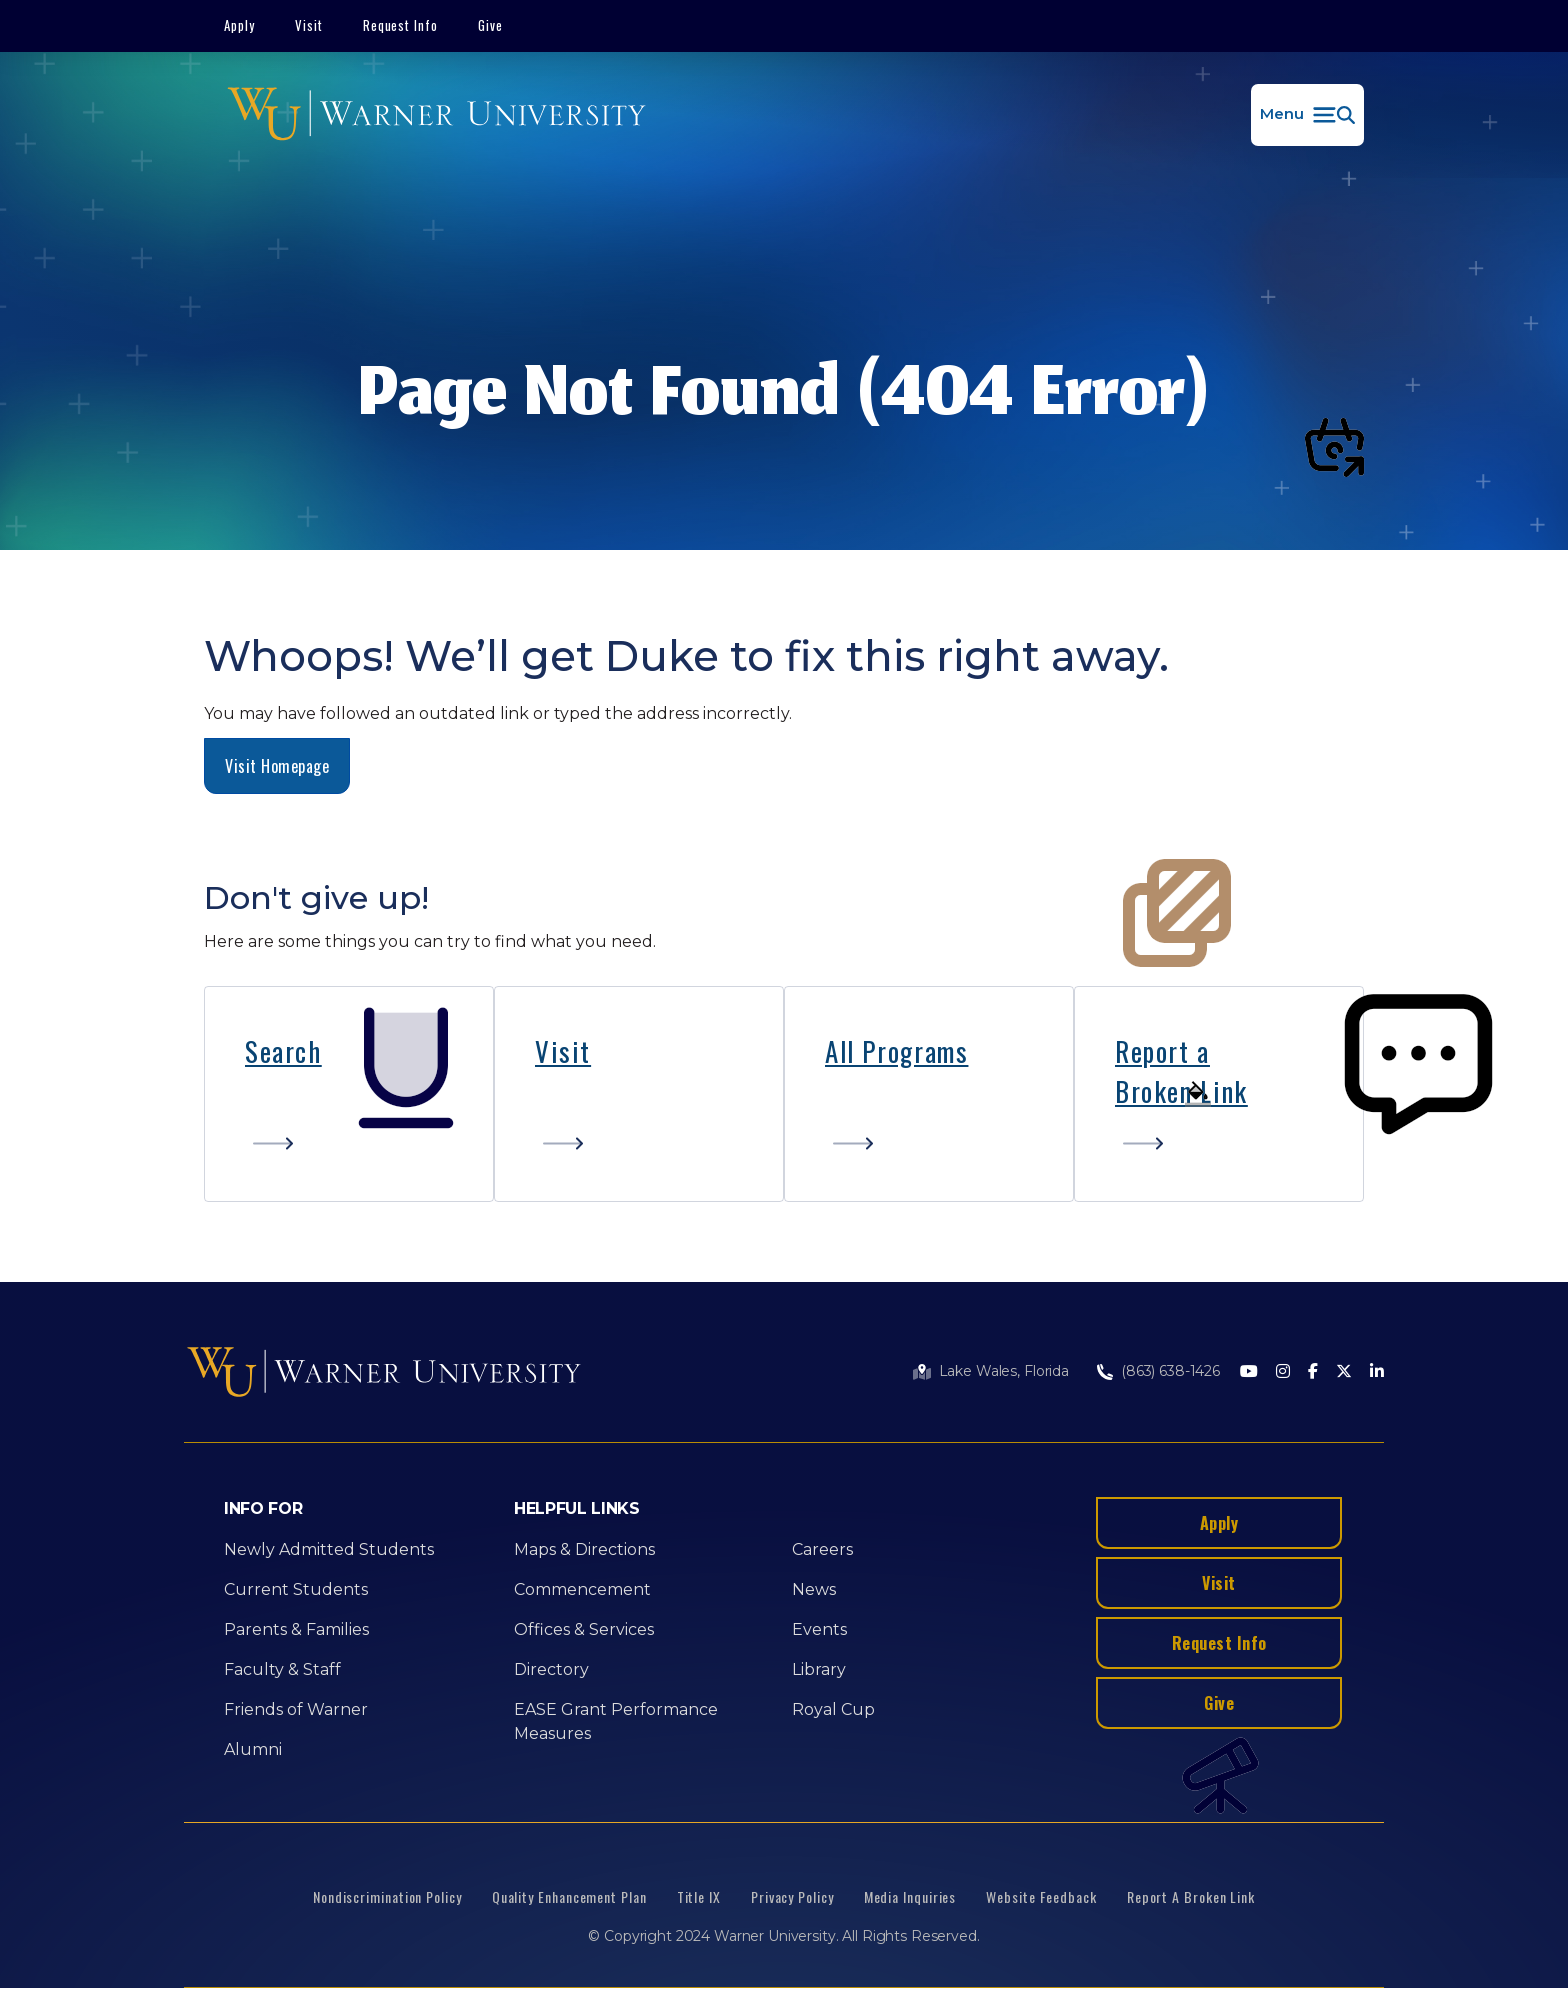  What do you see at coordinates (1198, 1094) in the screenshot?
I see `fill selected area with color` at bounding box center [1198, 1094].